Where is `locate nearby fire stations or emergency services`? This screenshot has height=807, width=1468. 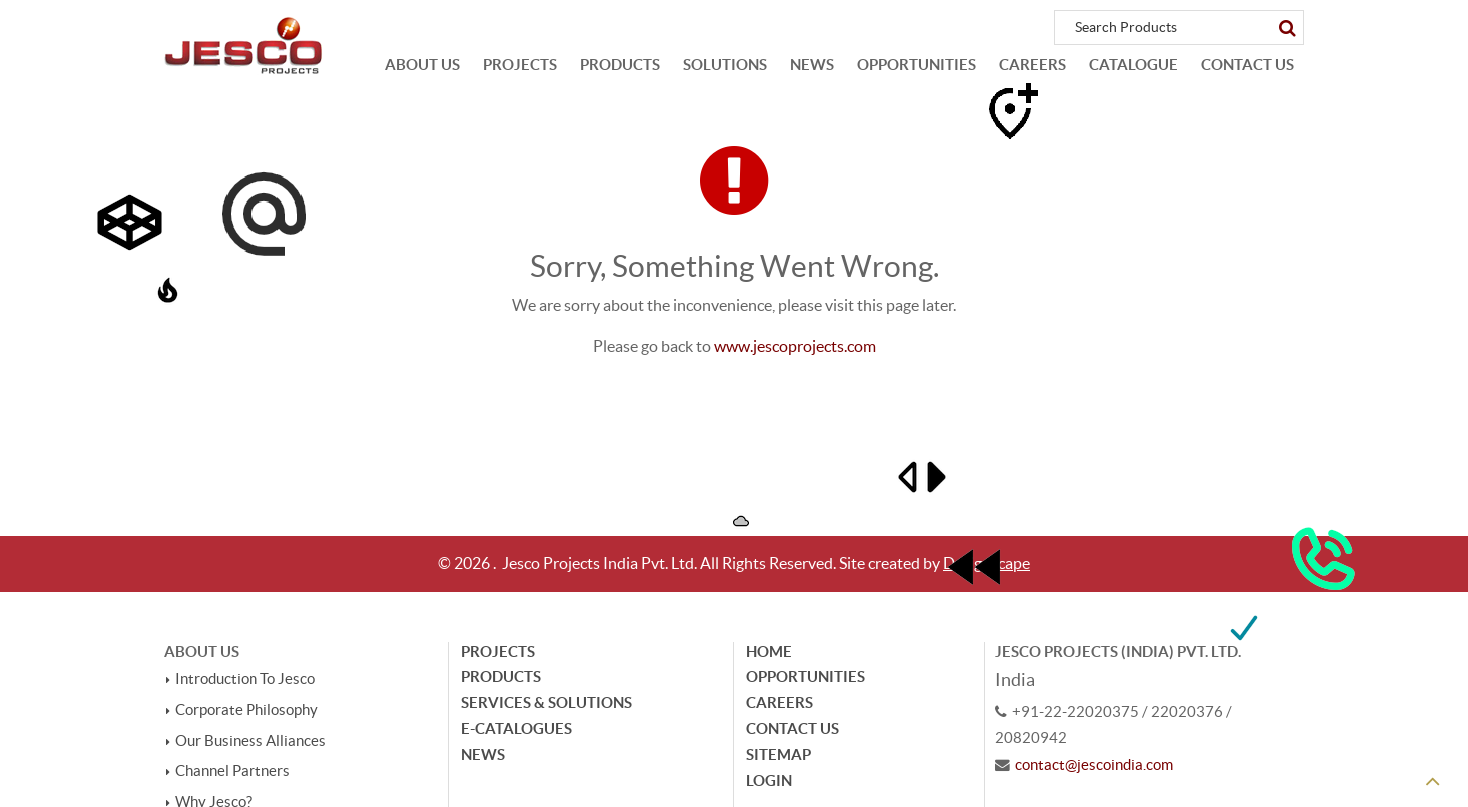
locate nearby fire stations or emergency services is located at coordinates (167, 290).